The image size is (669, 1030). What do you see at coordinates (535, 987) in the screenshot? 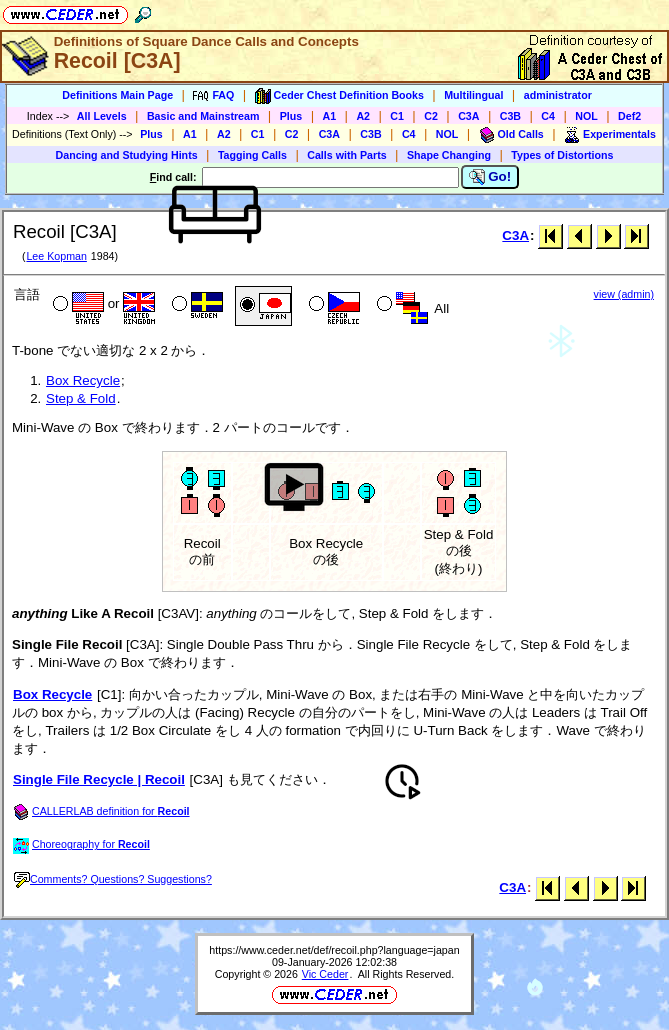
I see `indicates trending or popular content` at bounding box center [535, 987].